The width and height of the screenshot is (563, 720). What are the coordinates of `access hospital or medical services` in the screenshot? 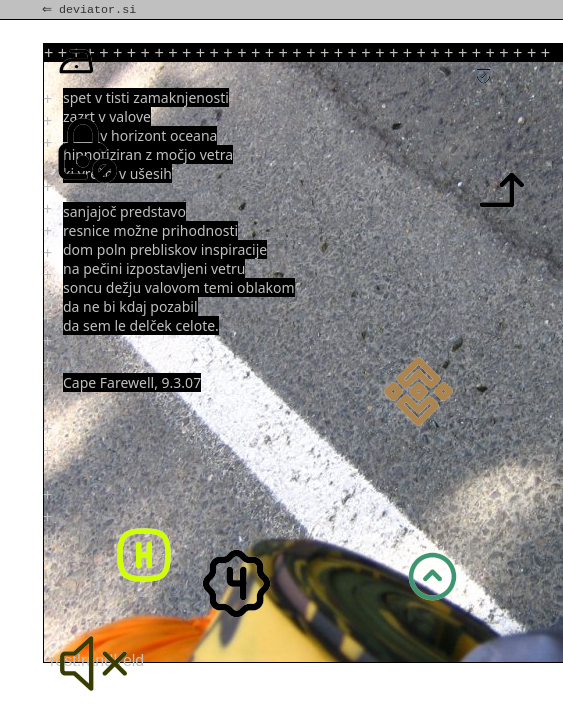 It's located at (144, 555).